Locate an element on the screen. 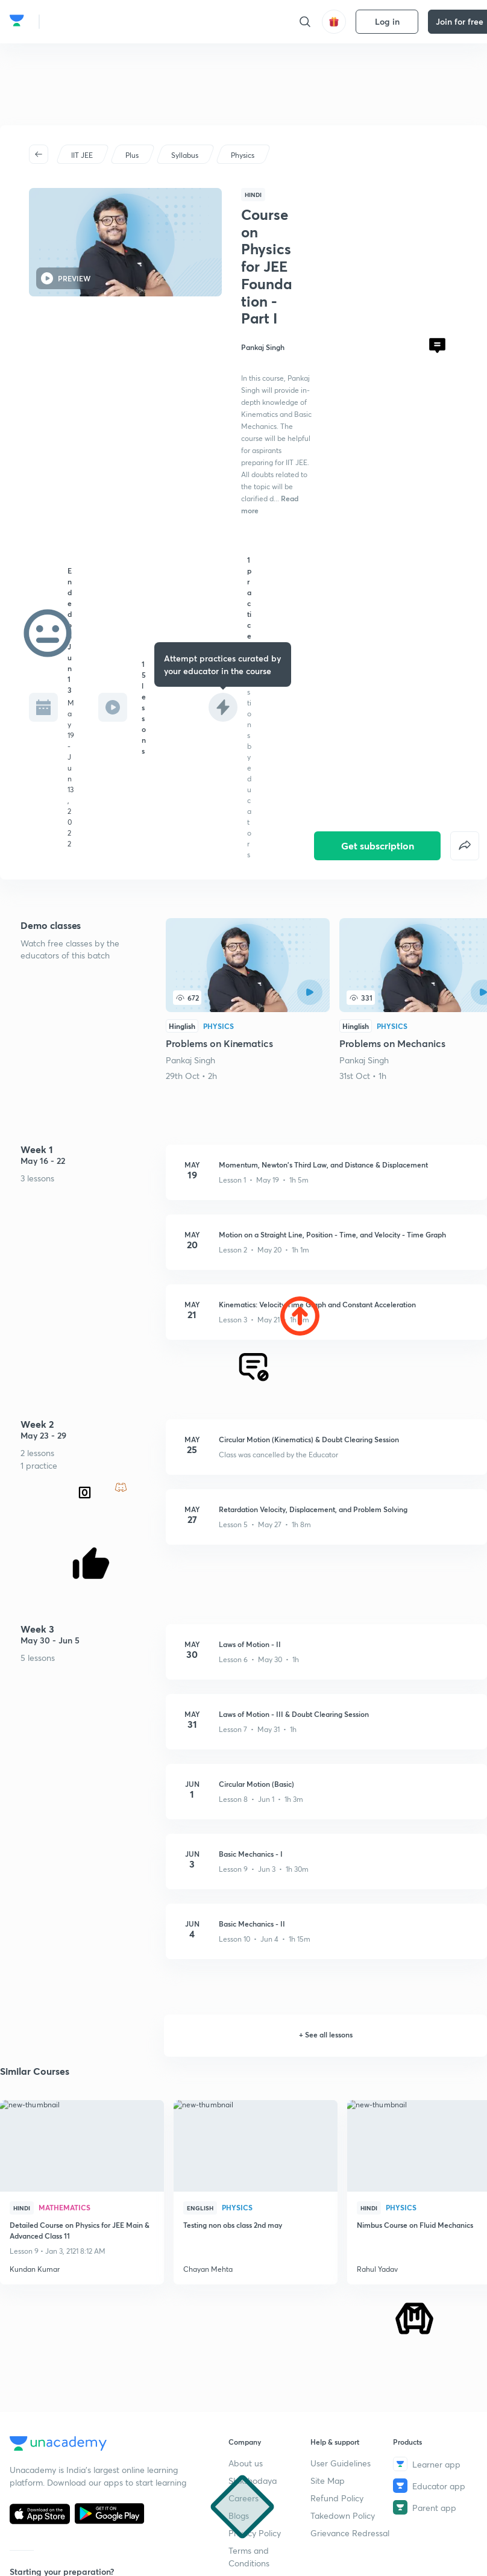 The image size is (487, 2576). cancel or block a message is located at coordinates (253, 1366).